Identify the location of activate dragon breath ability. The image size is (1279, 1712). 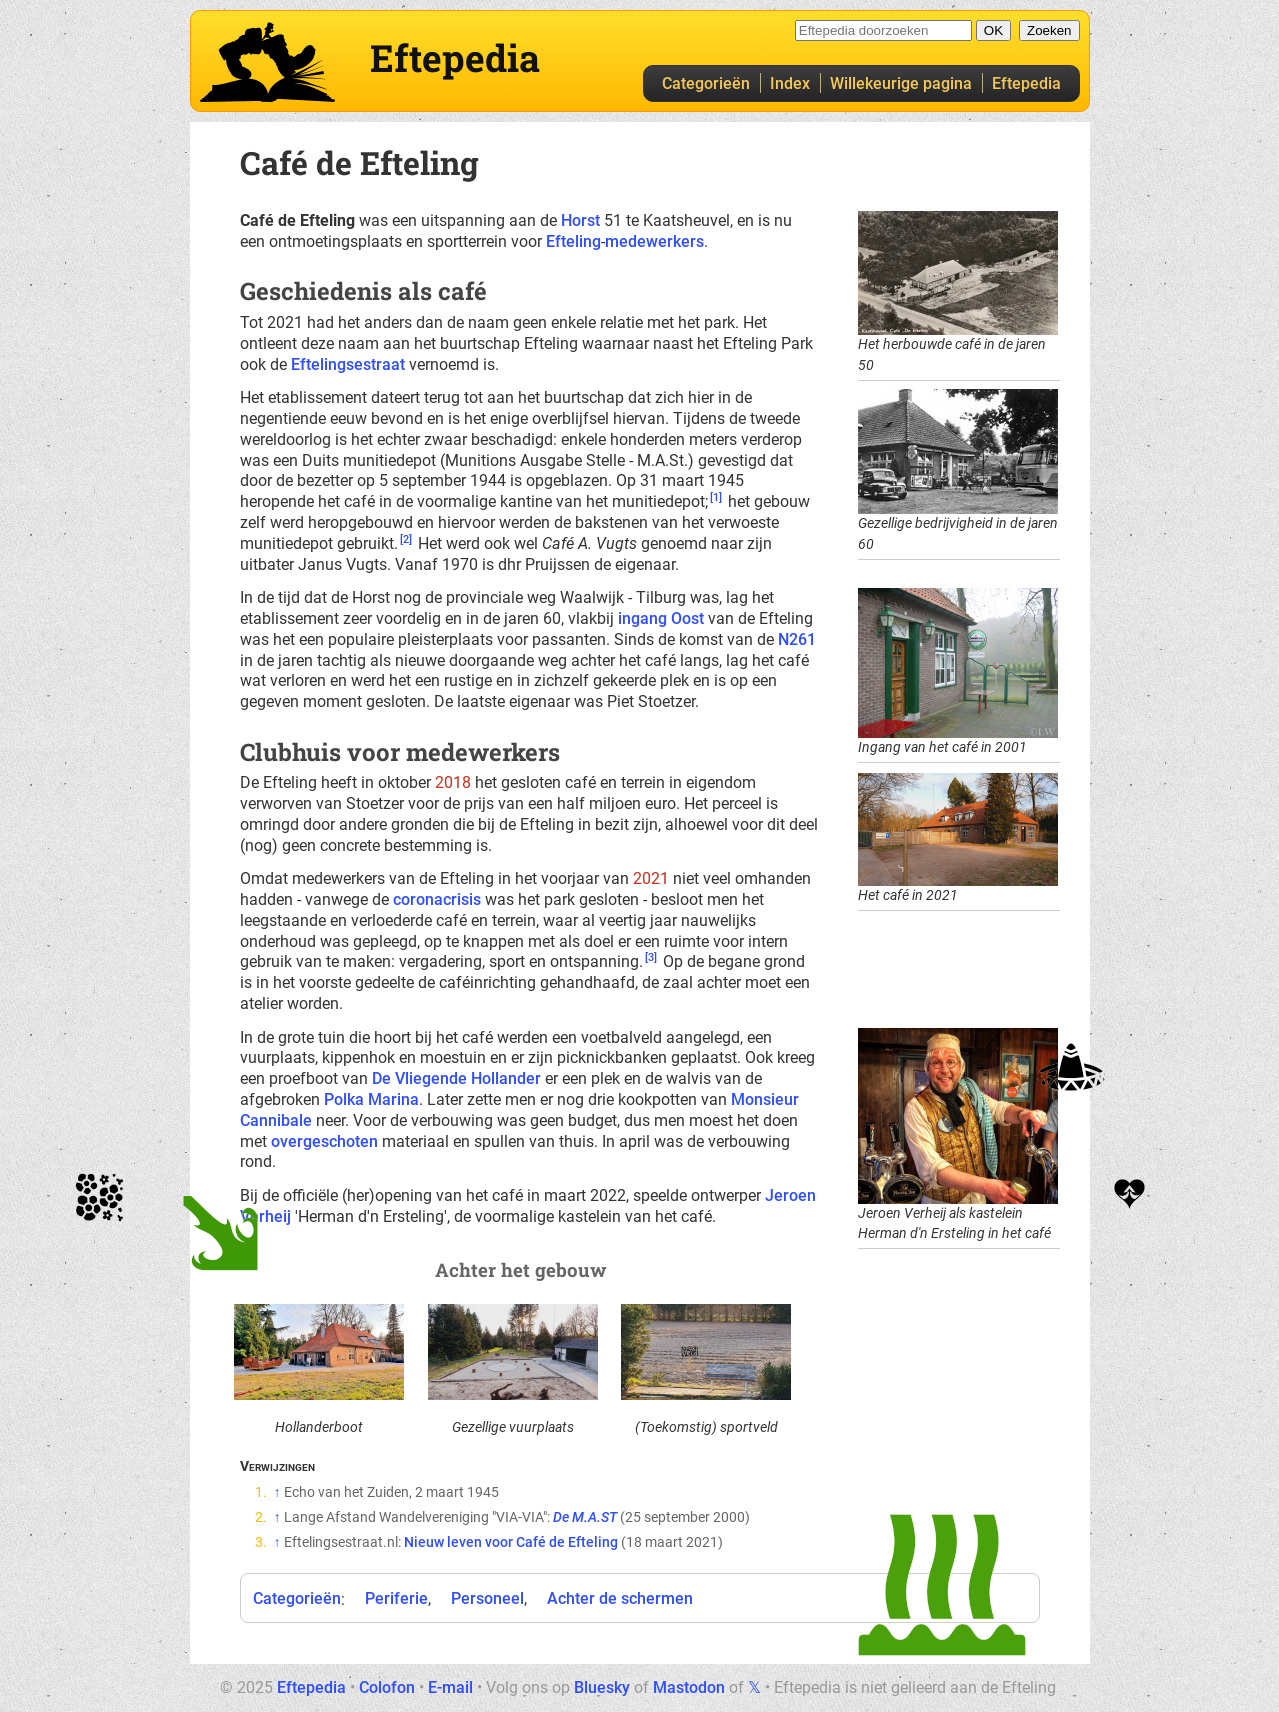
(220, 1233).